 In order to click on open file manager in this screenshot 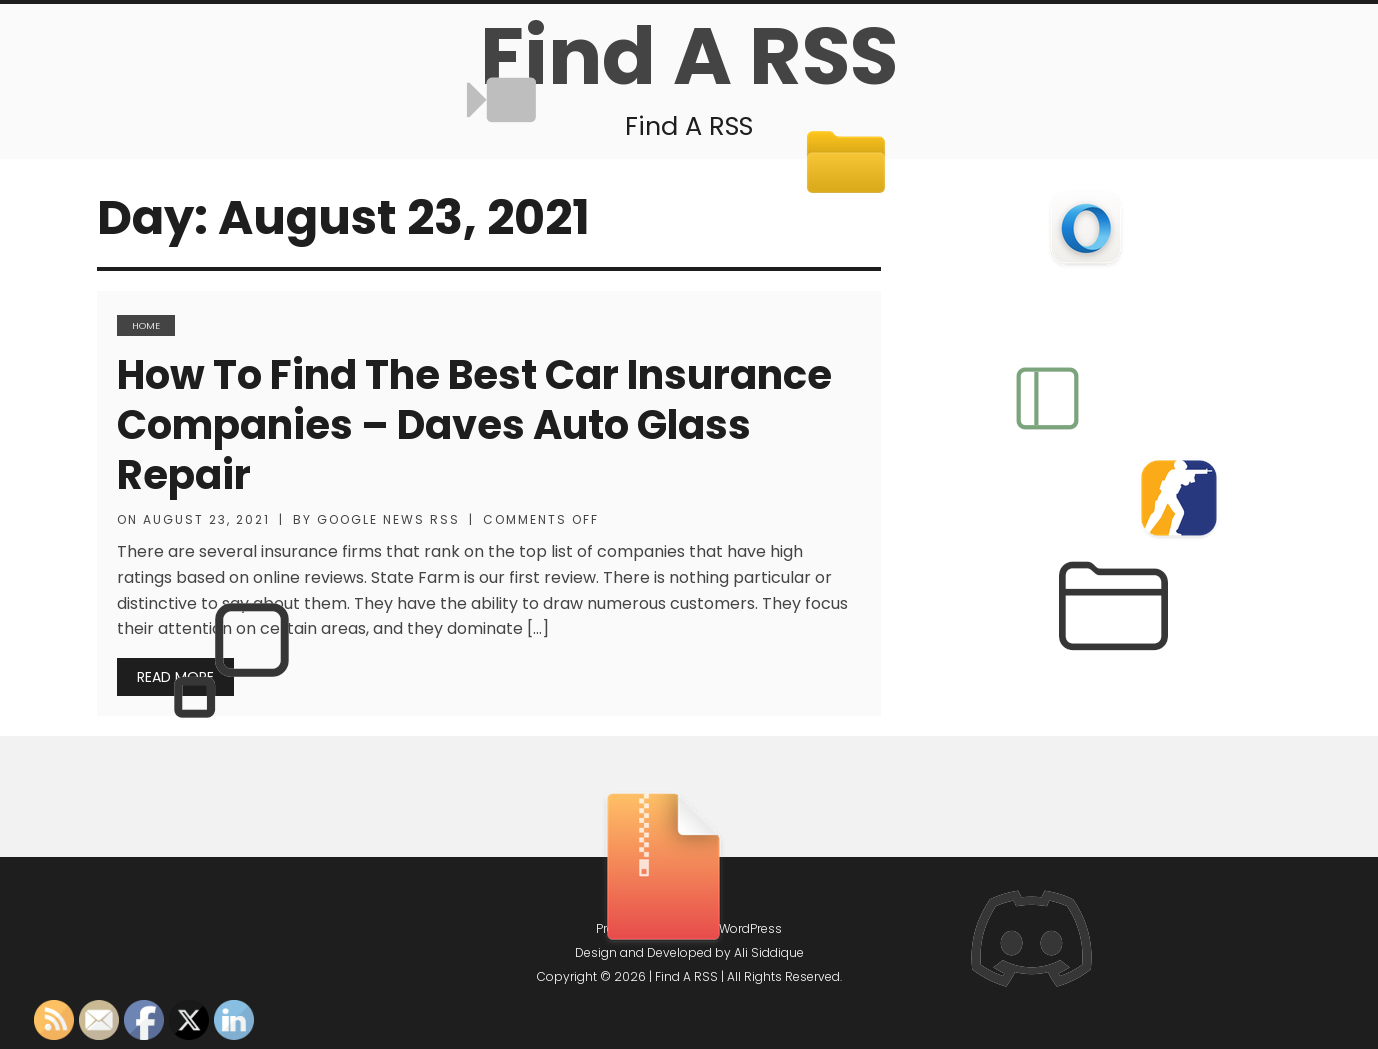, I will do `click(1113, 602)`.